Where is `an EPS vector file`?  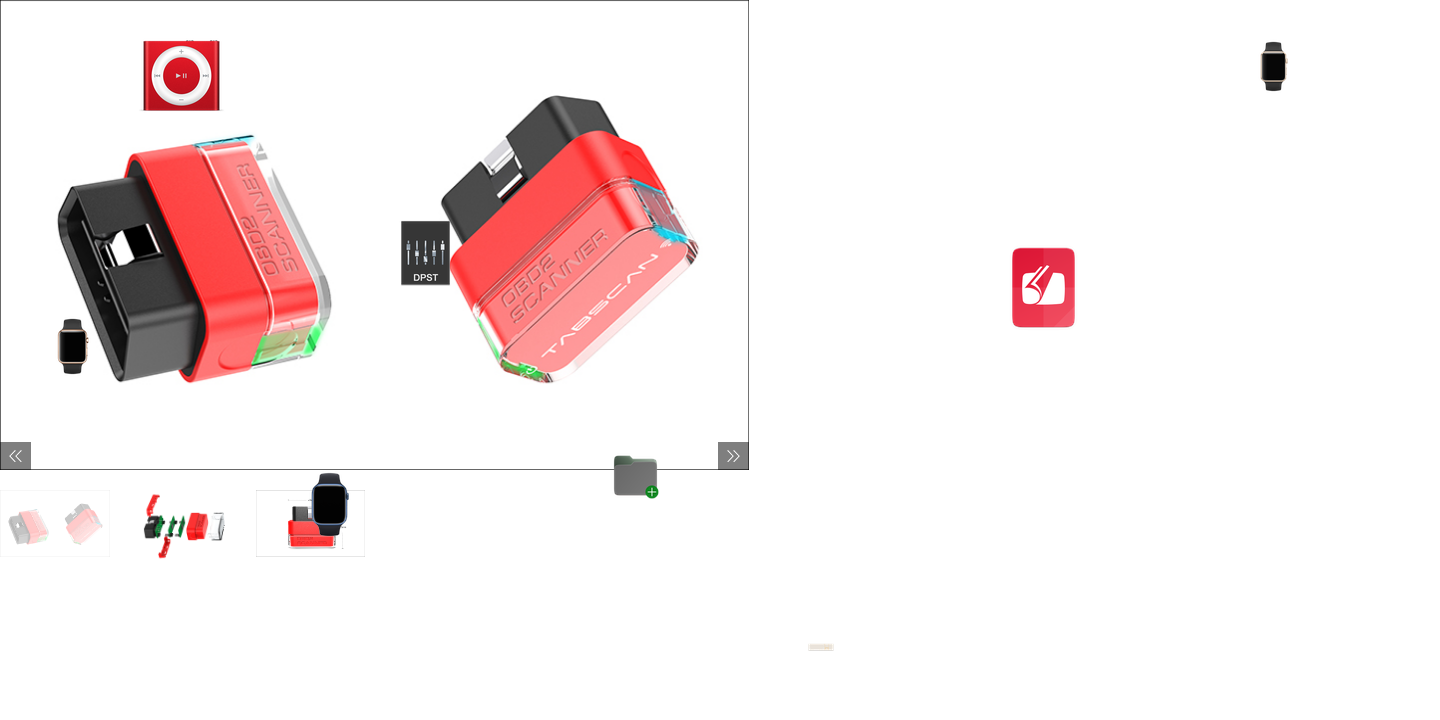 an EPS vector file is located at coordinates (1043, 287).